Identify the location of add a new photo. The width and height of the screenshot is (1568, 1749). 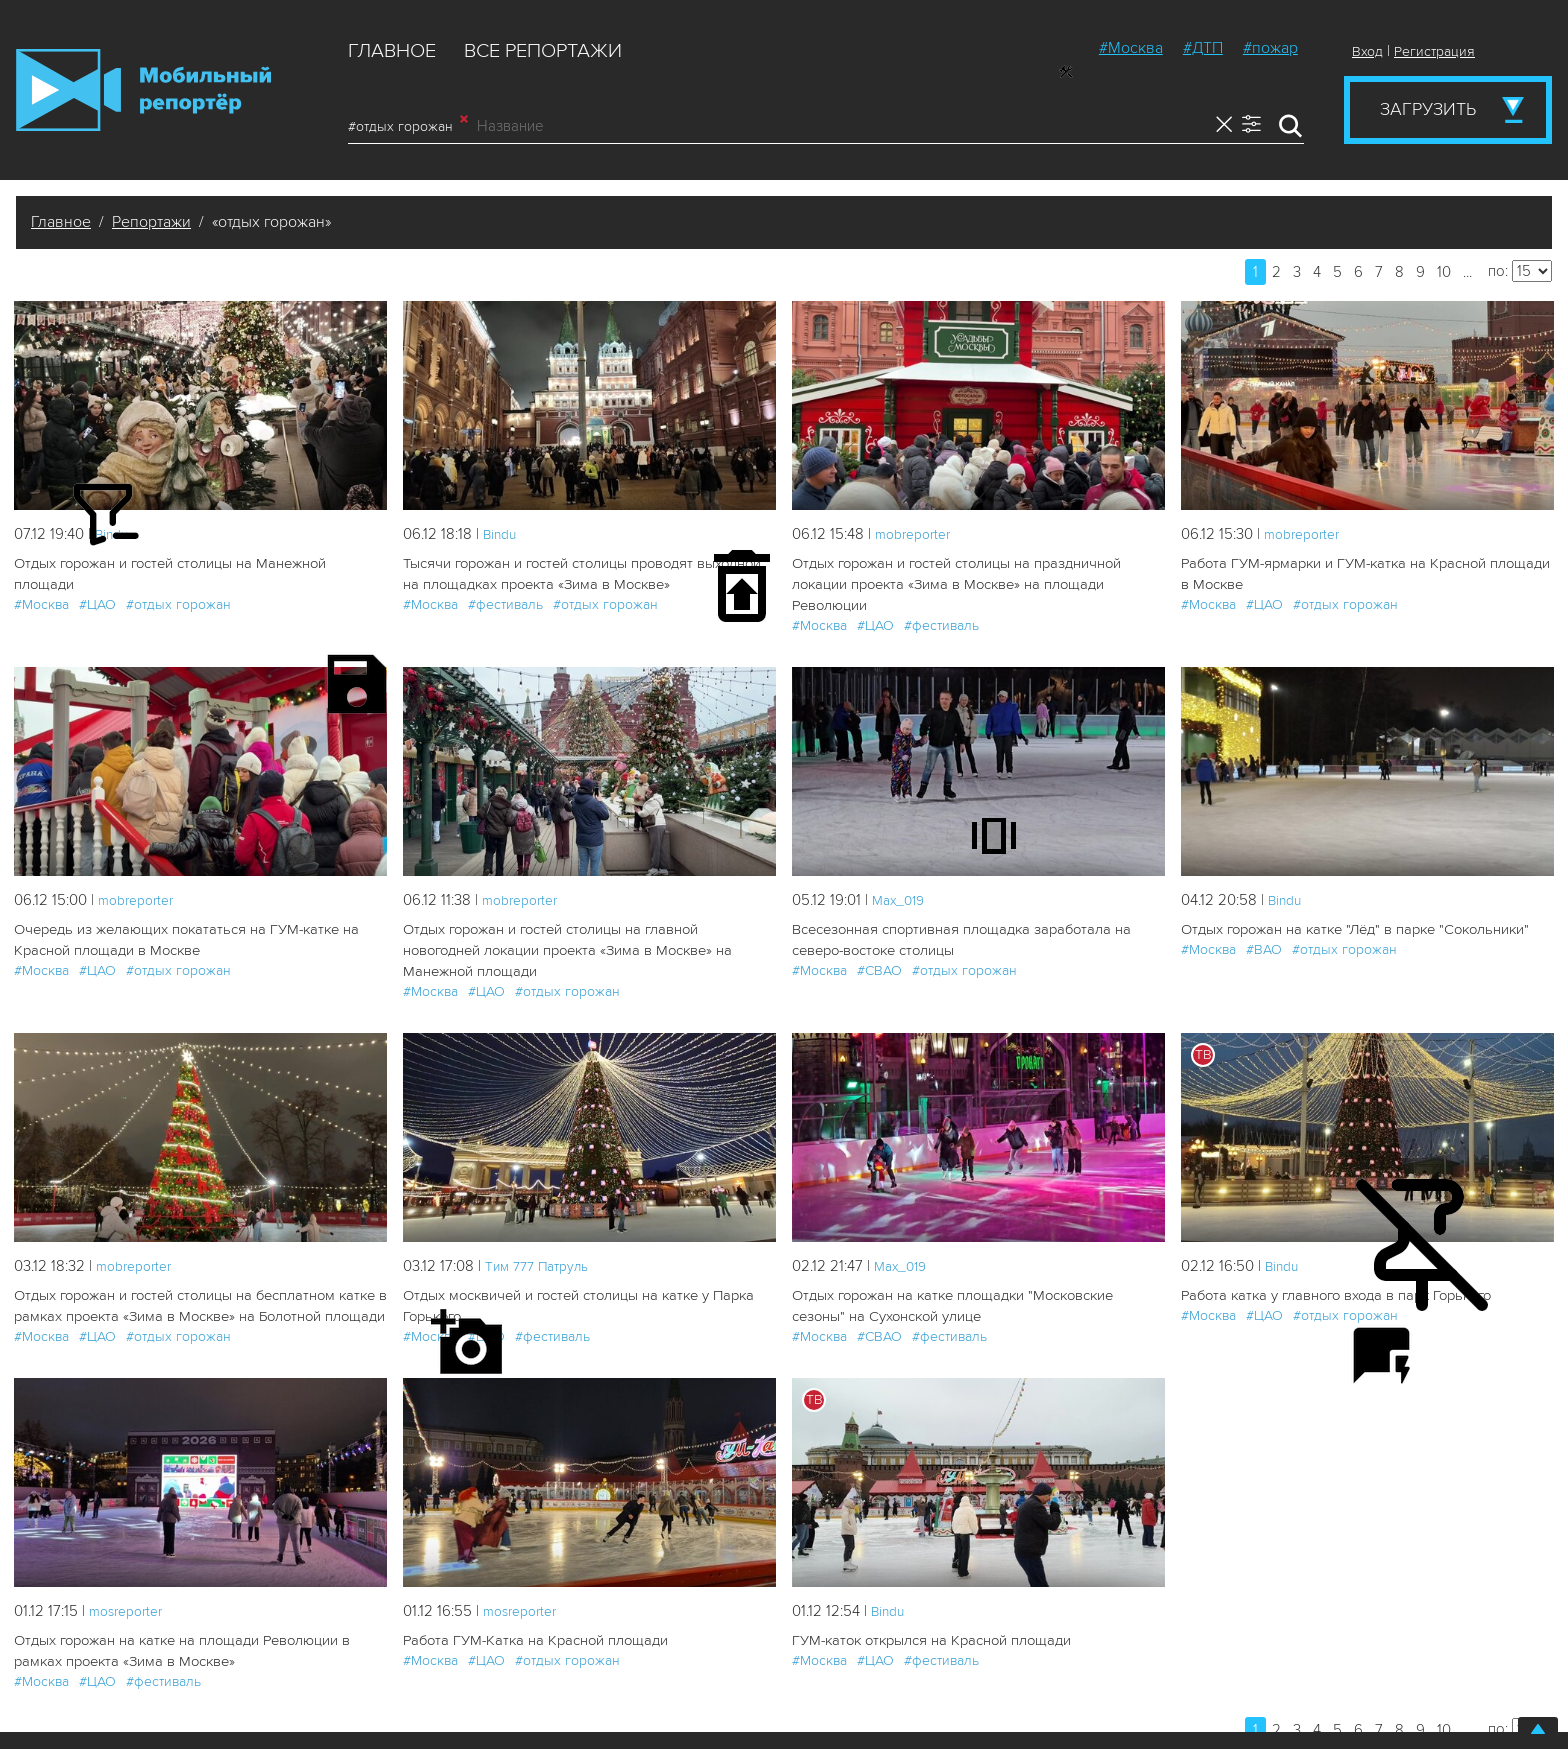
(468, 1343).